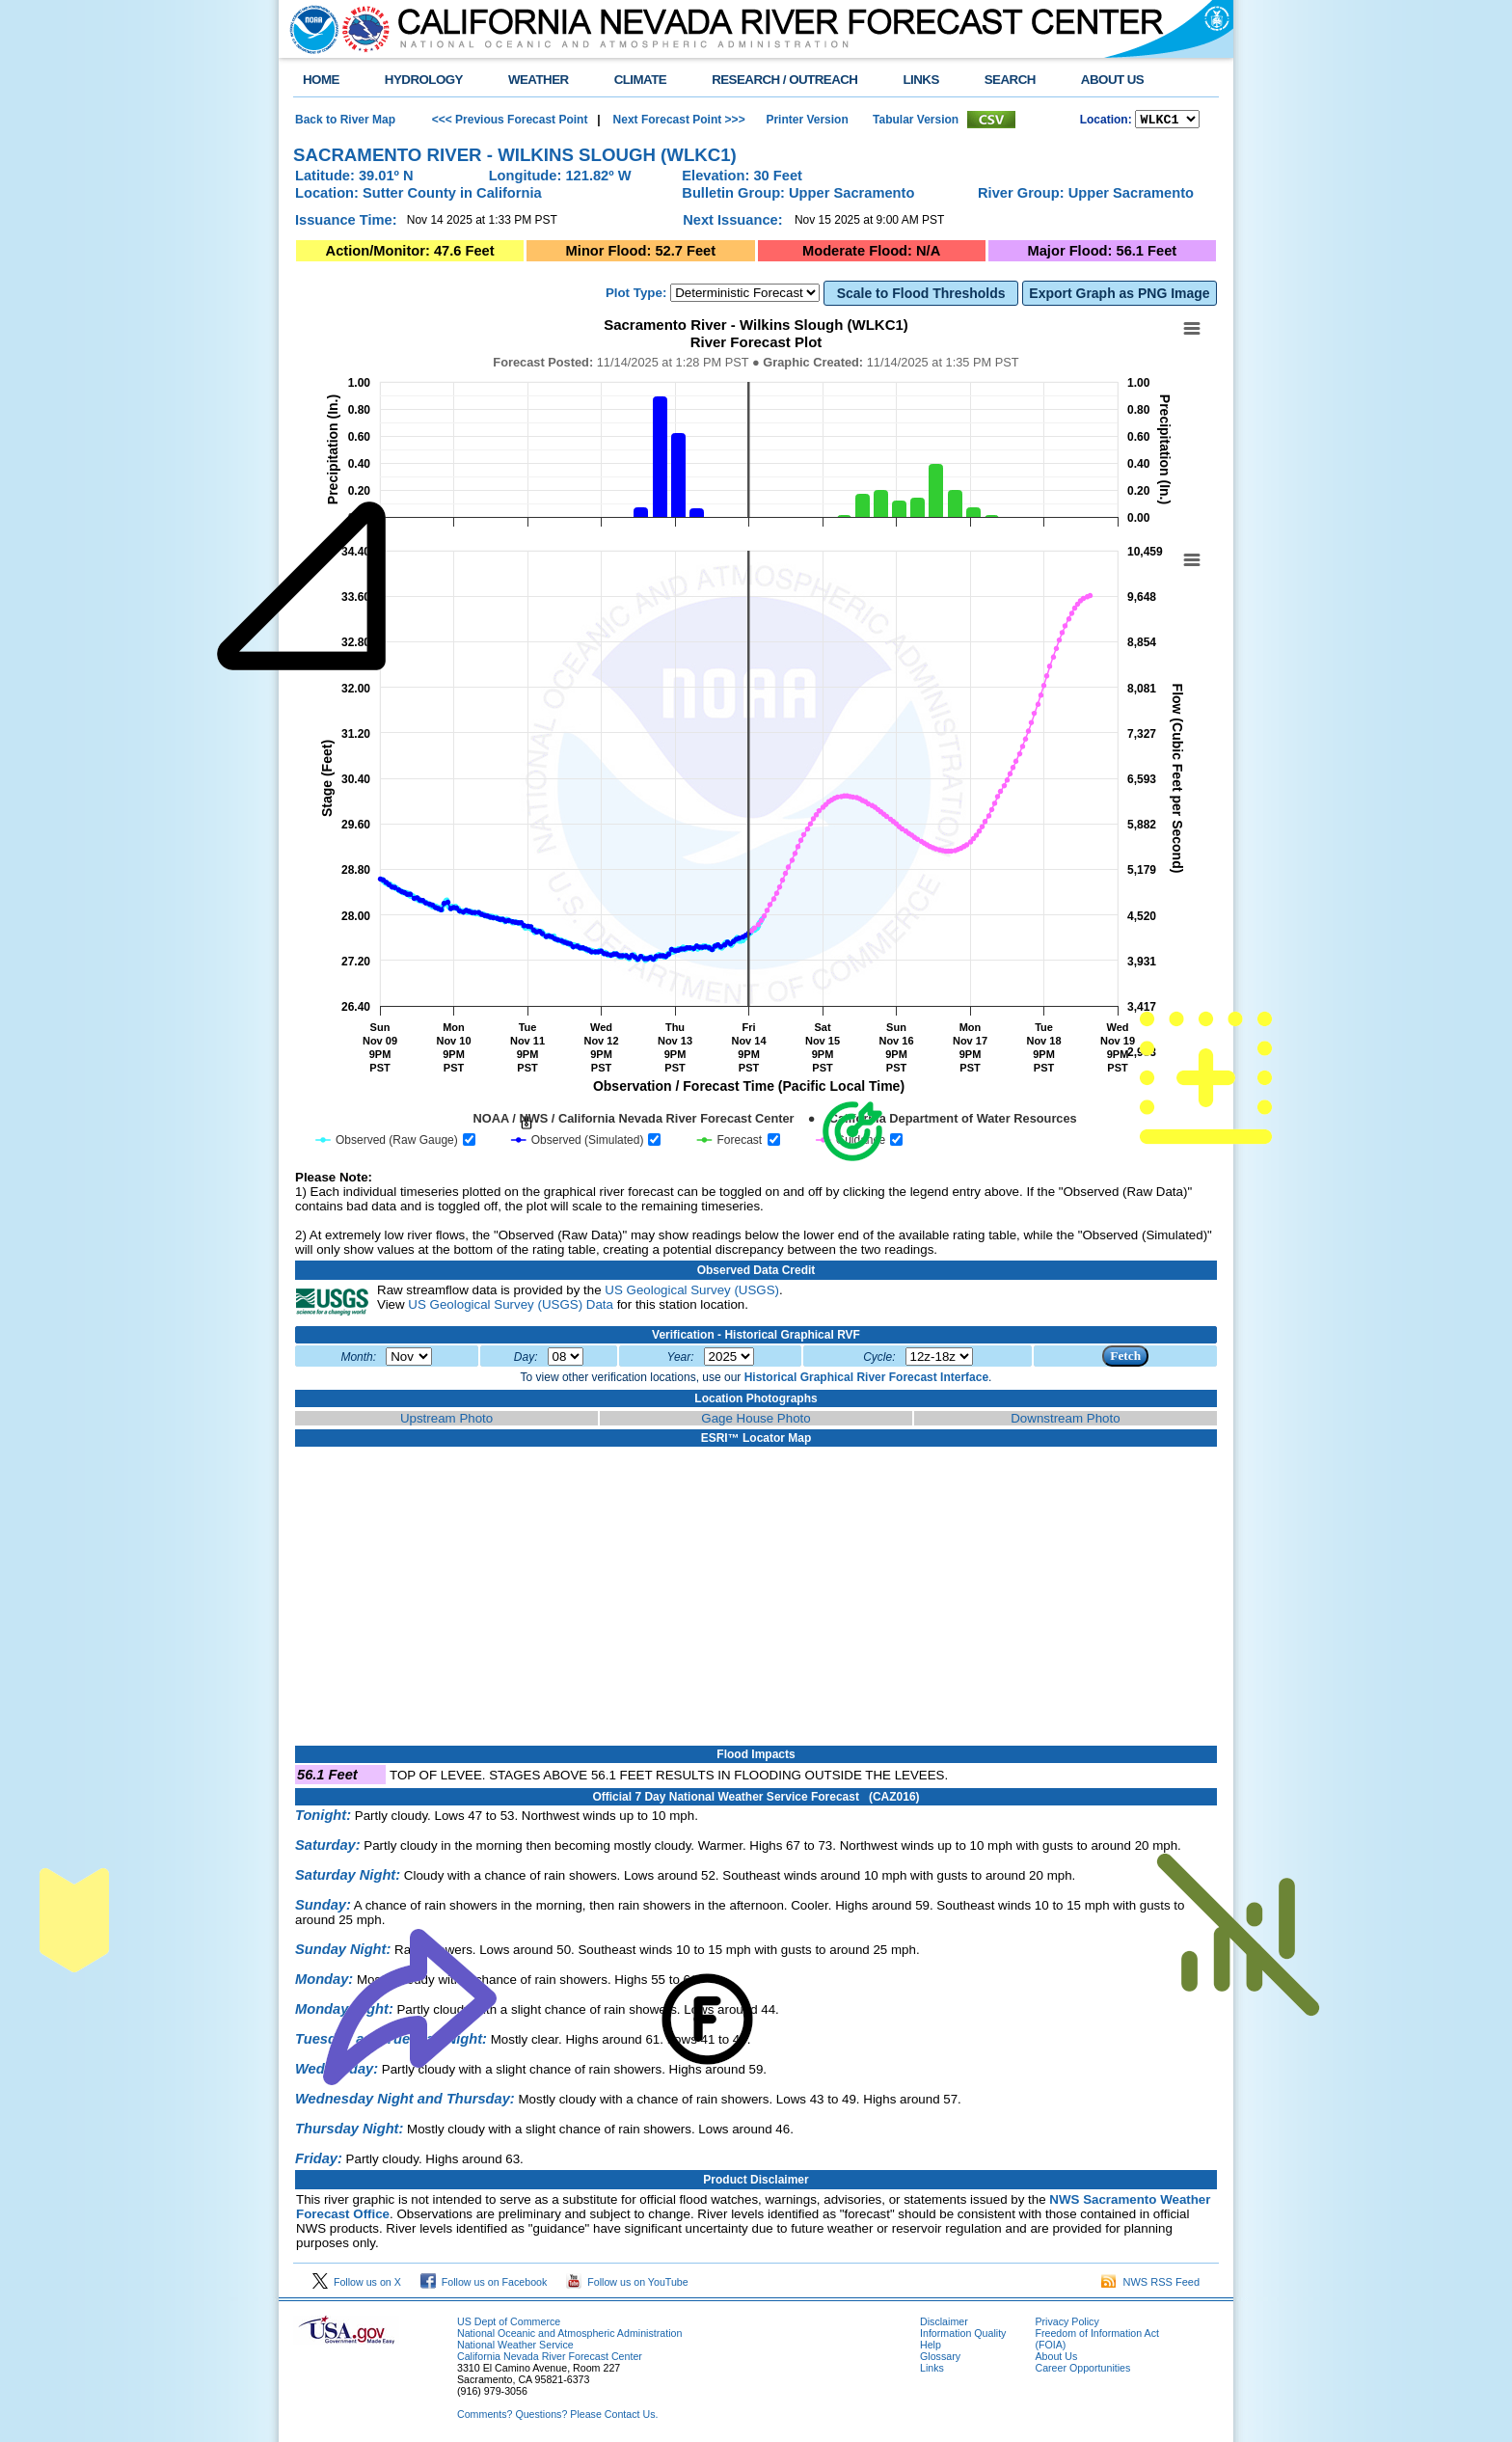  I want to click on share content with others, so click(410, 2007).